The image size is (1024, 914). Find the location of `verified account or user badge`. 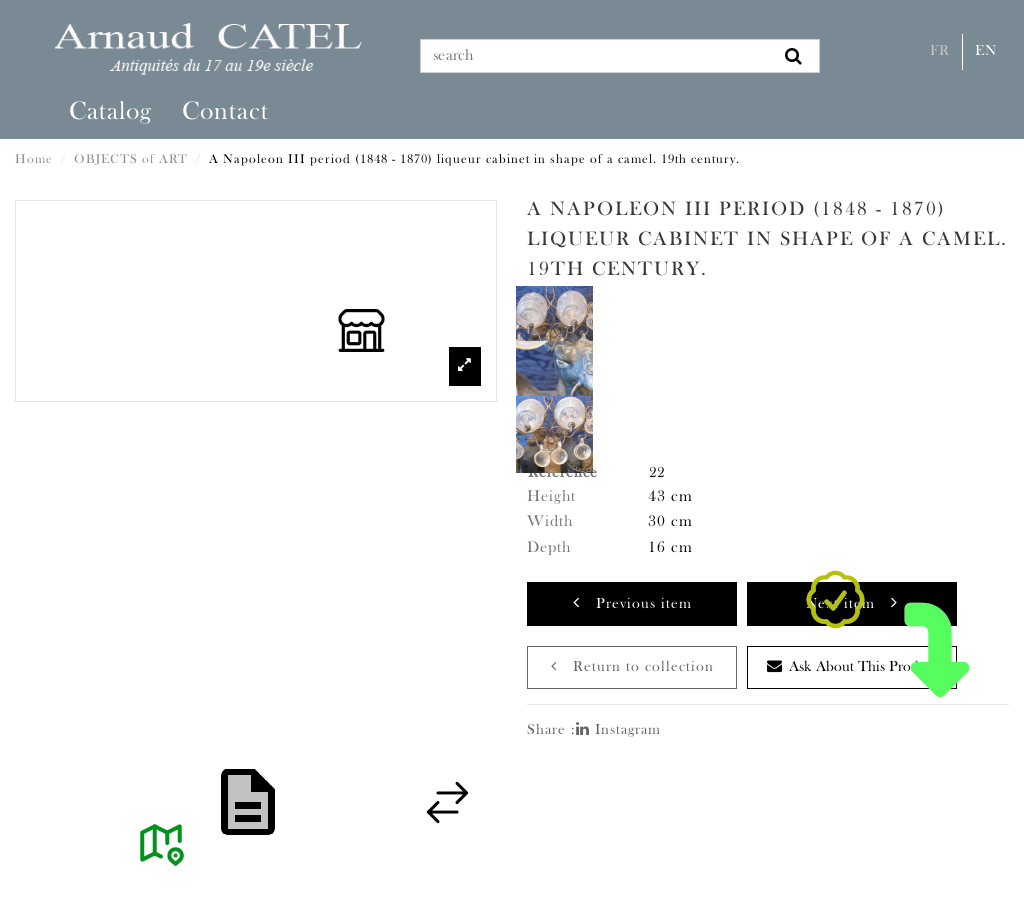

verified account or user badge is located at coordinates (835, 599).